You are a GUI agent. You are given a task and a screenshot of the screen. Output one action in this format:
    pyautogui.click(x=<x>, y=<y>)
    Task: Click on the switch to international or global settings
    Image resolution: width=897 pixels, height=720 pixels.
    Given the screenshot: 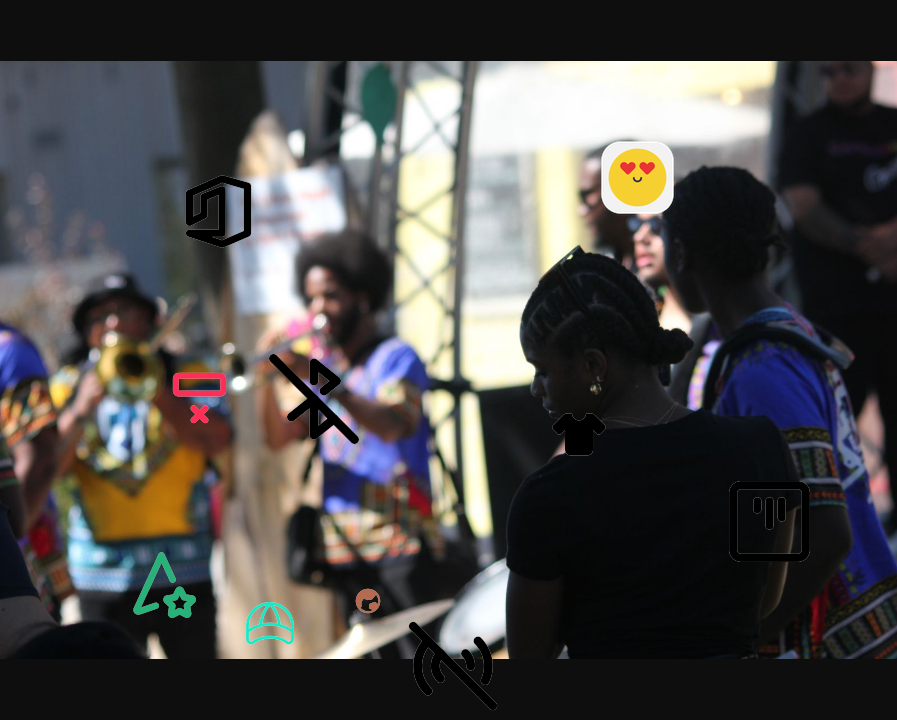 What is the action you would take?
    pyautogui.click(x=368, y=601)
    